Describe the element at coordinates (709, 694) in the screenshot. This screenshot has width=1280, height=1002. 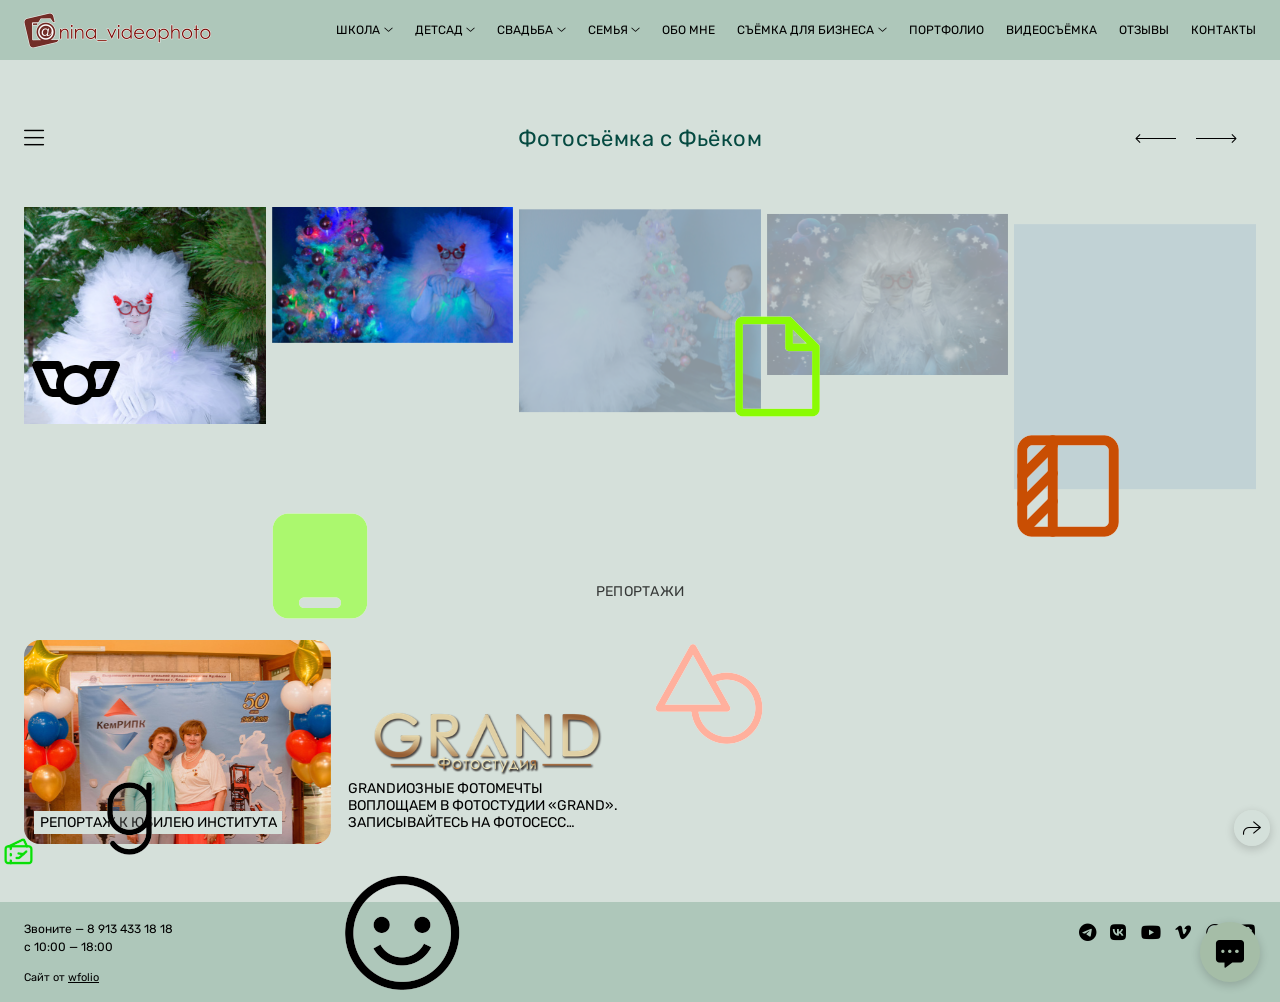
I see `access shape tools or drawing options` at that location.